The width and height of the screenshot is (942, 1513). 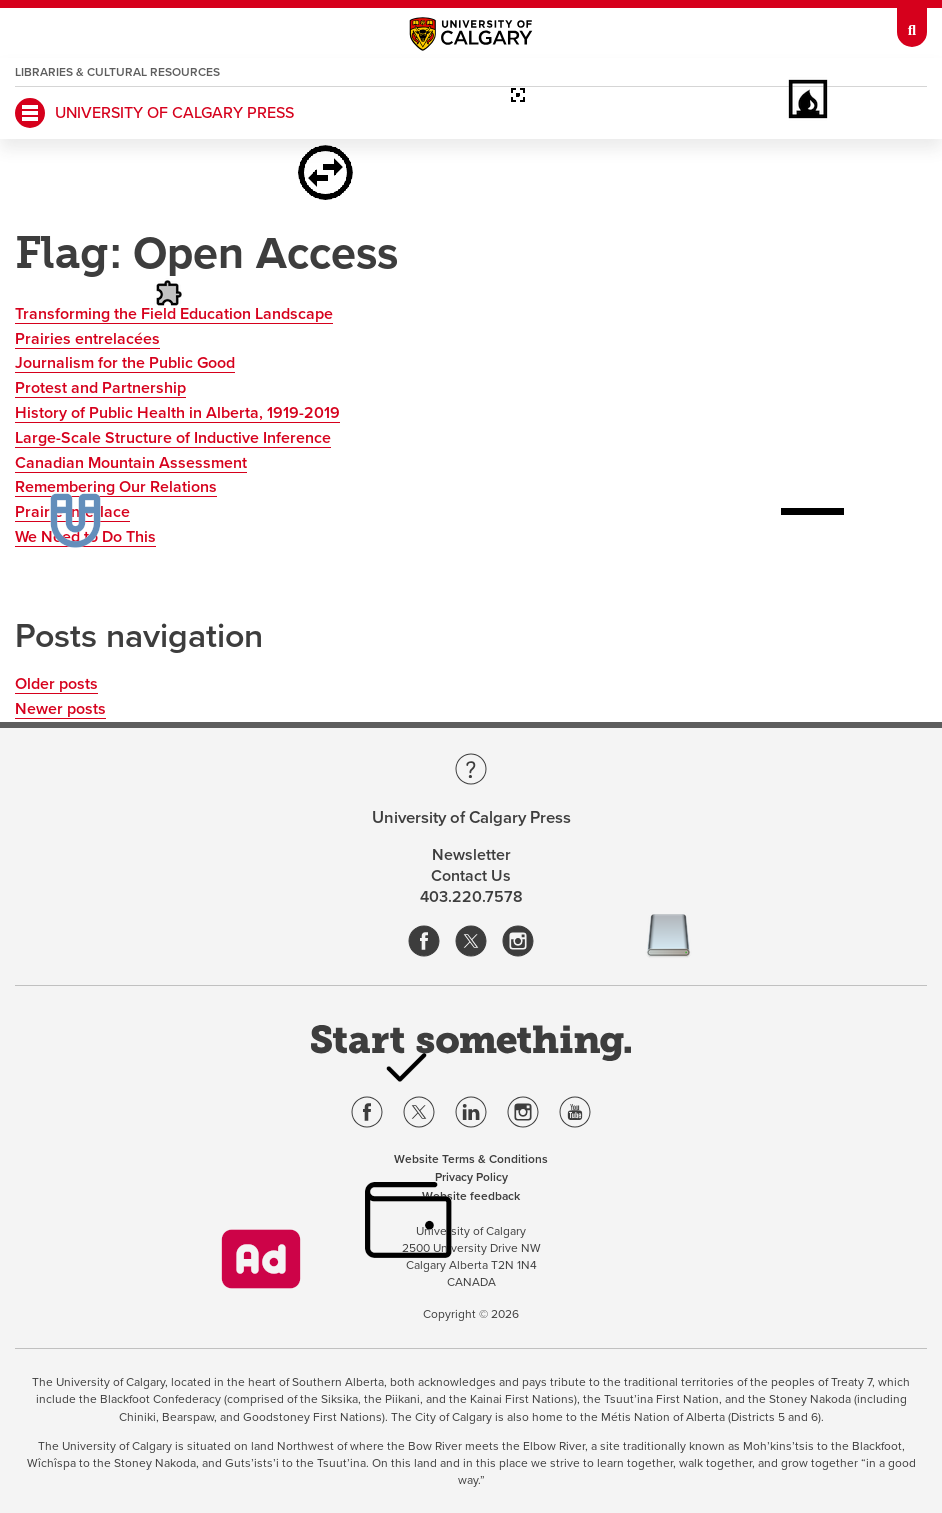 What do you see at coordinates (406, 1223) in the screenshot?
I see `access your wallet or payment methods` at bounding box center [406, 1223].